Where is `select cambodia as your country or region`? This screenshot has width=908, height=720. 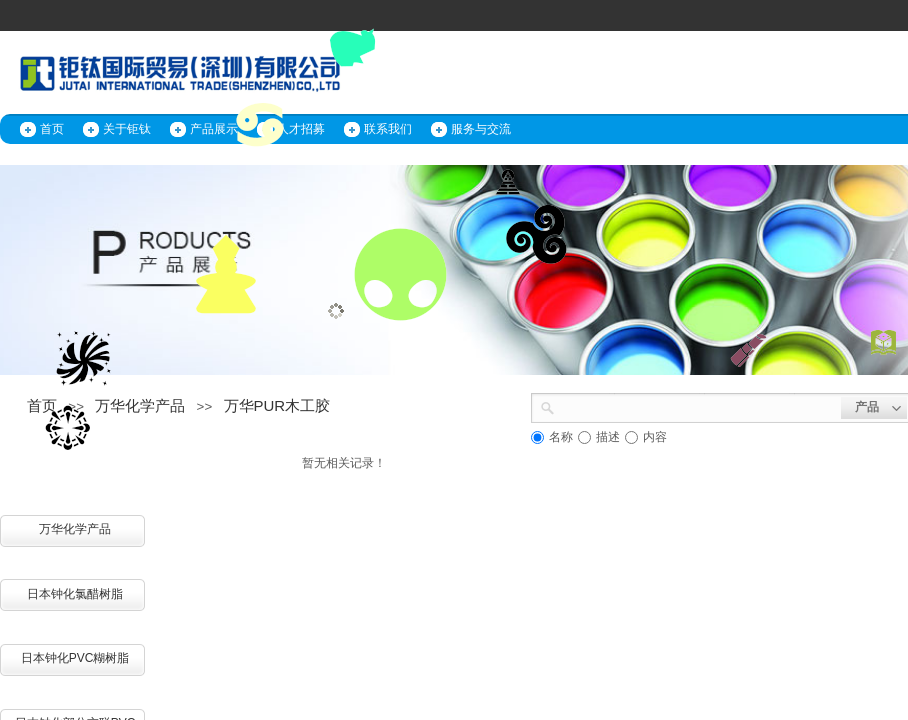
select cambodia as your country or region is located at coordinates (352, 47).